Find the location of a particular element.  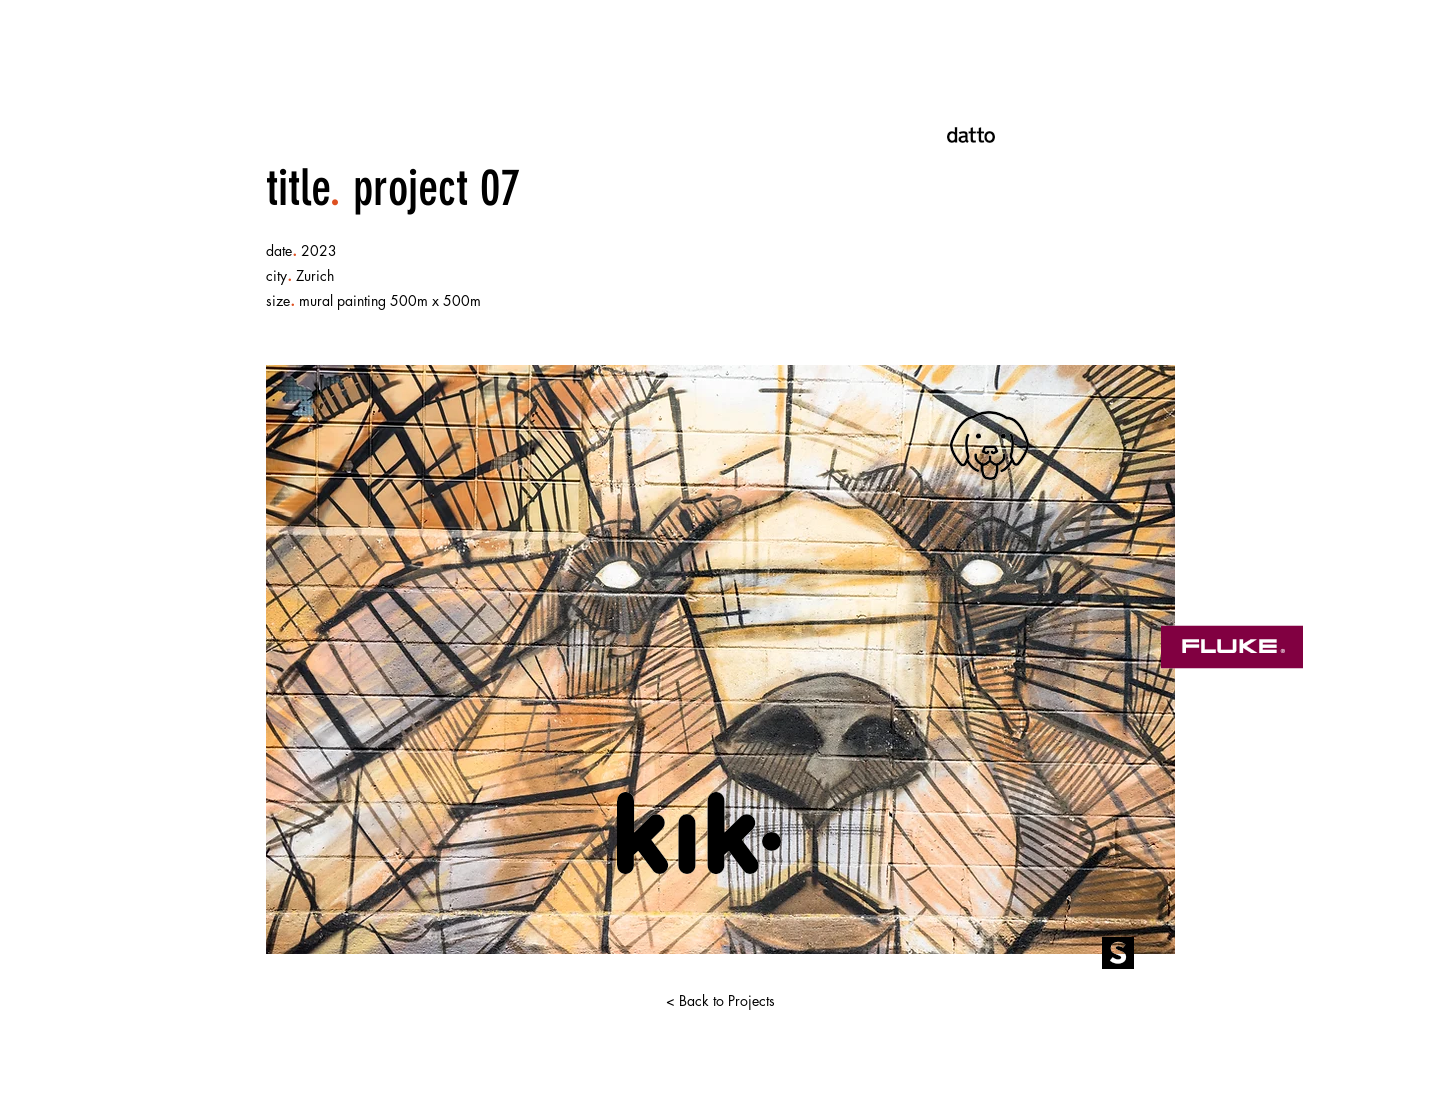

open bruno API client is located at coordinates (989, 445).